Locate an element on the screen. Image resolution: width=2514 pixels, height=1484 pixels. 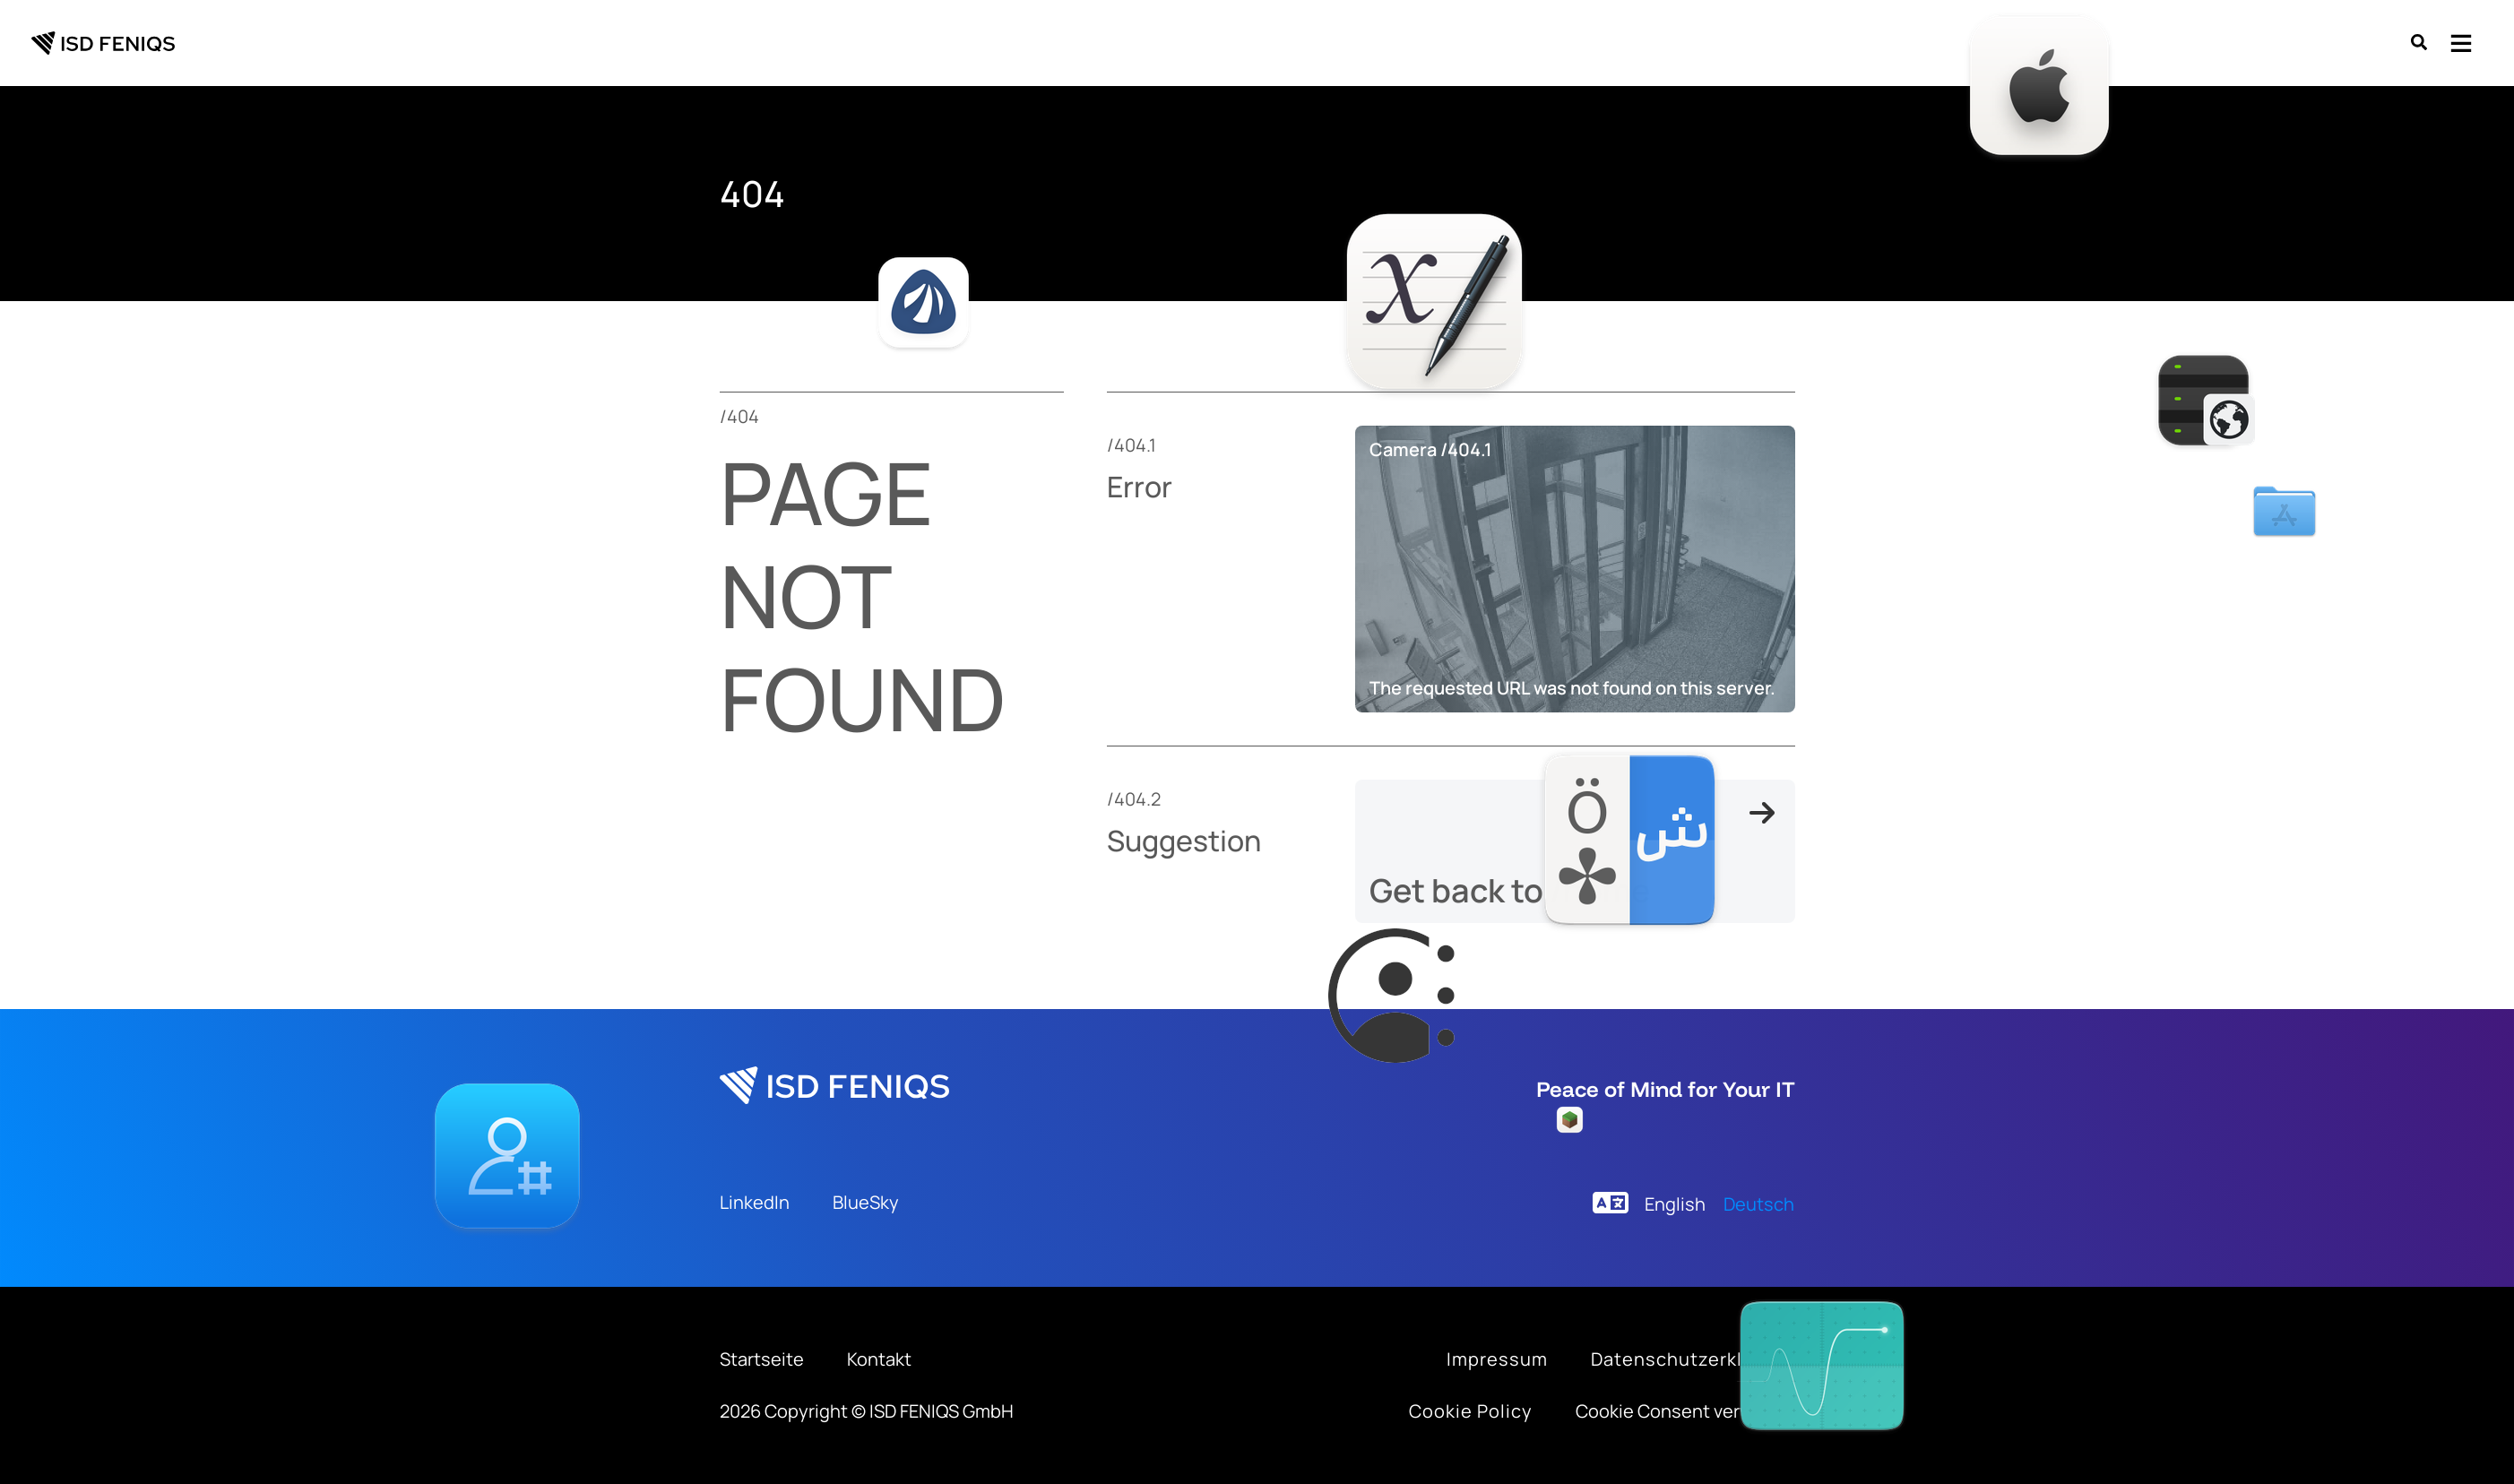
access sudo or admin user preferences is located at coordinates (507, 1156).